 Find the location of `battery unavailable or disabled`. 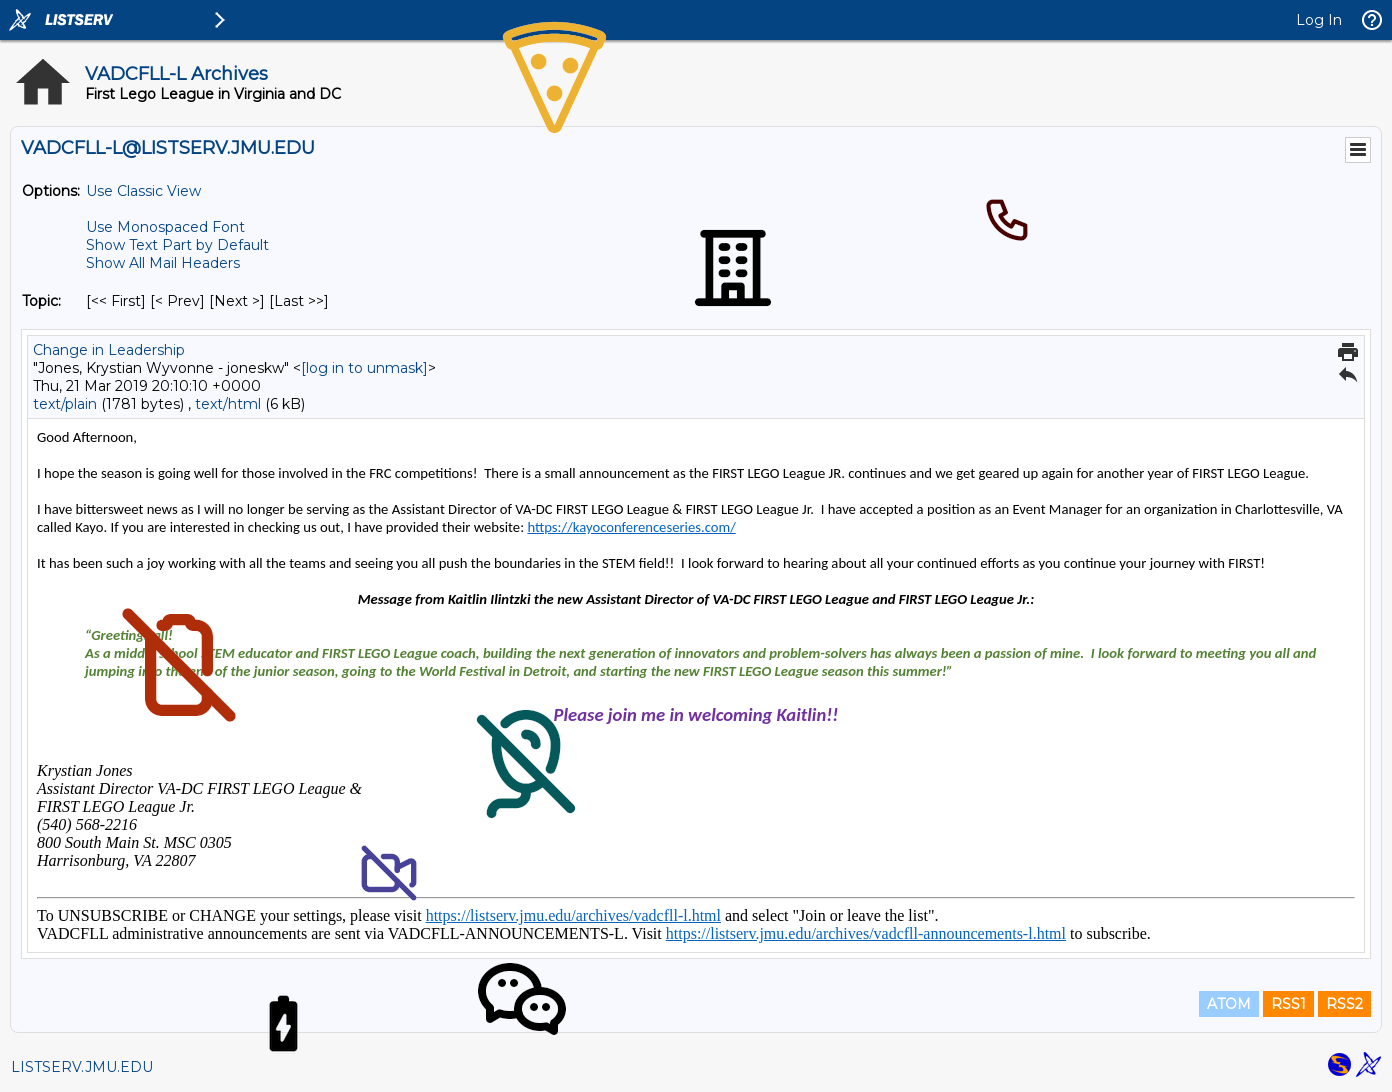

battery unavailable or disabled is located at coordinates (179, 665).